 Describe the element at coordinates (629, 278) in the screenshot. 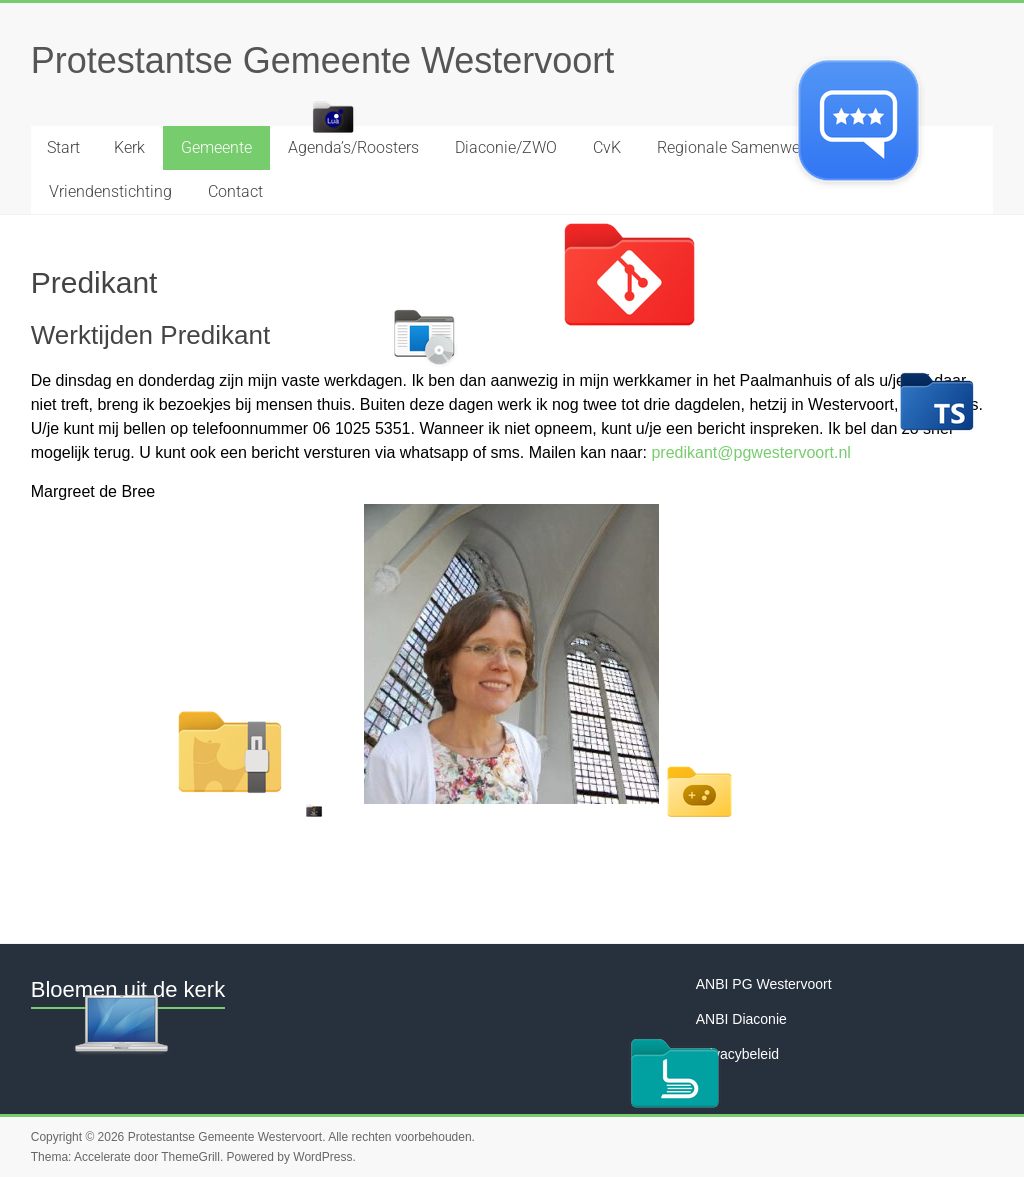

I see `open git repository folder` at that location.